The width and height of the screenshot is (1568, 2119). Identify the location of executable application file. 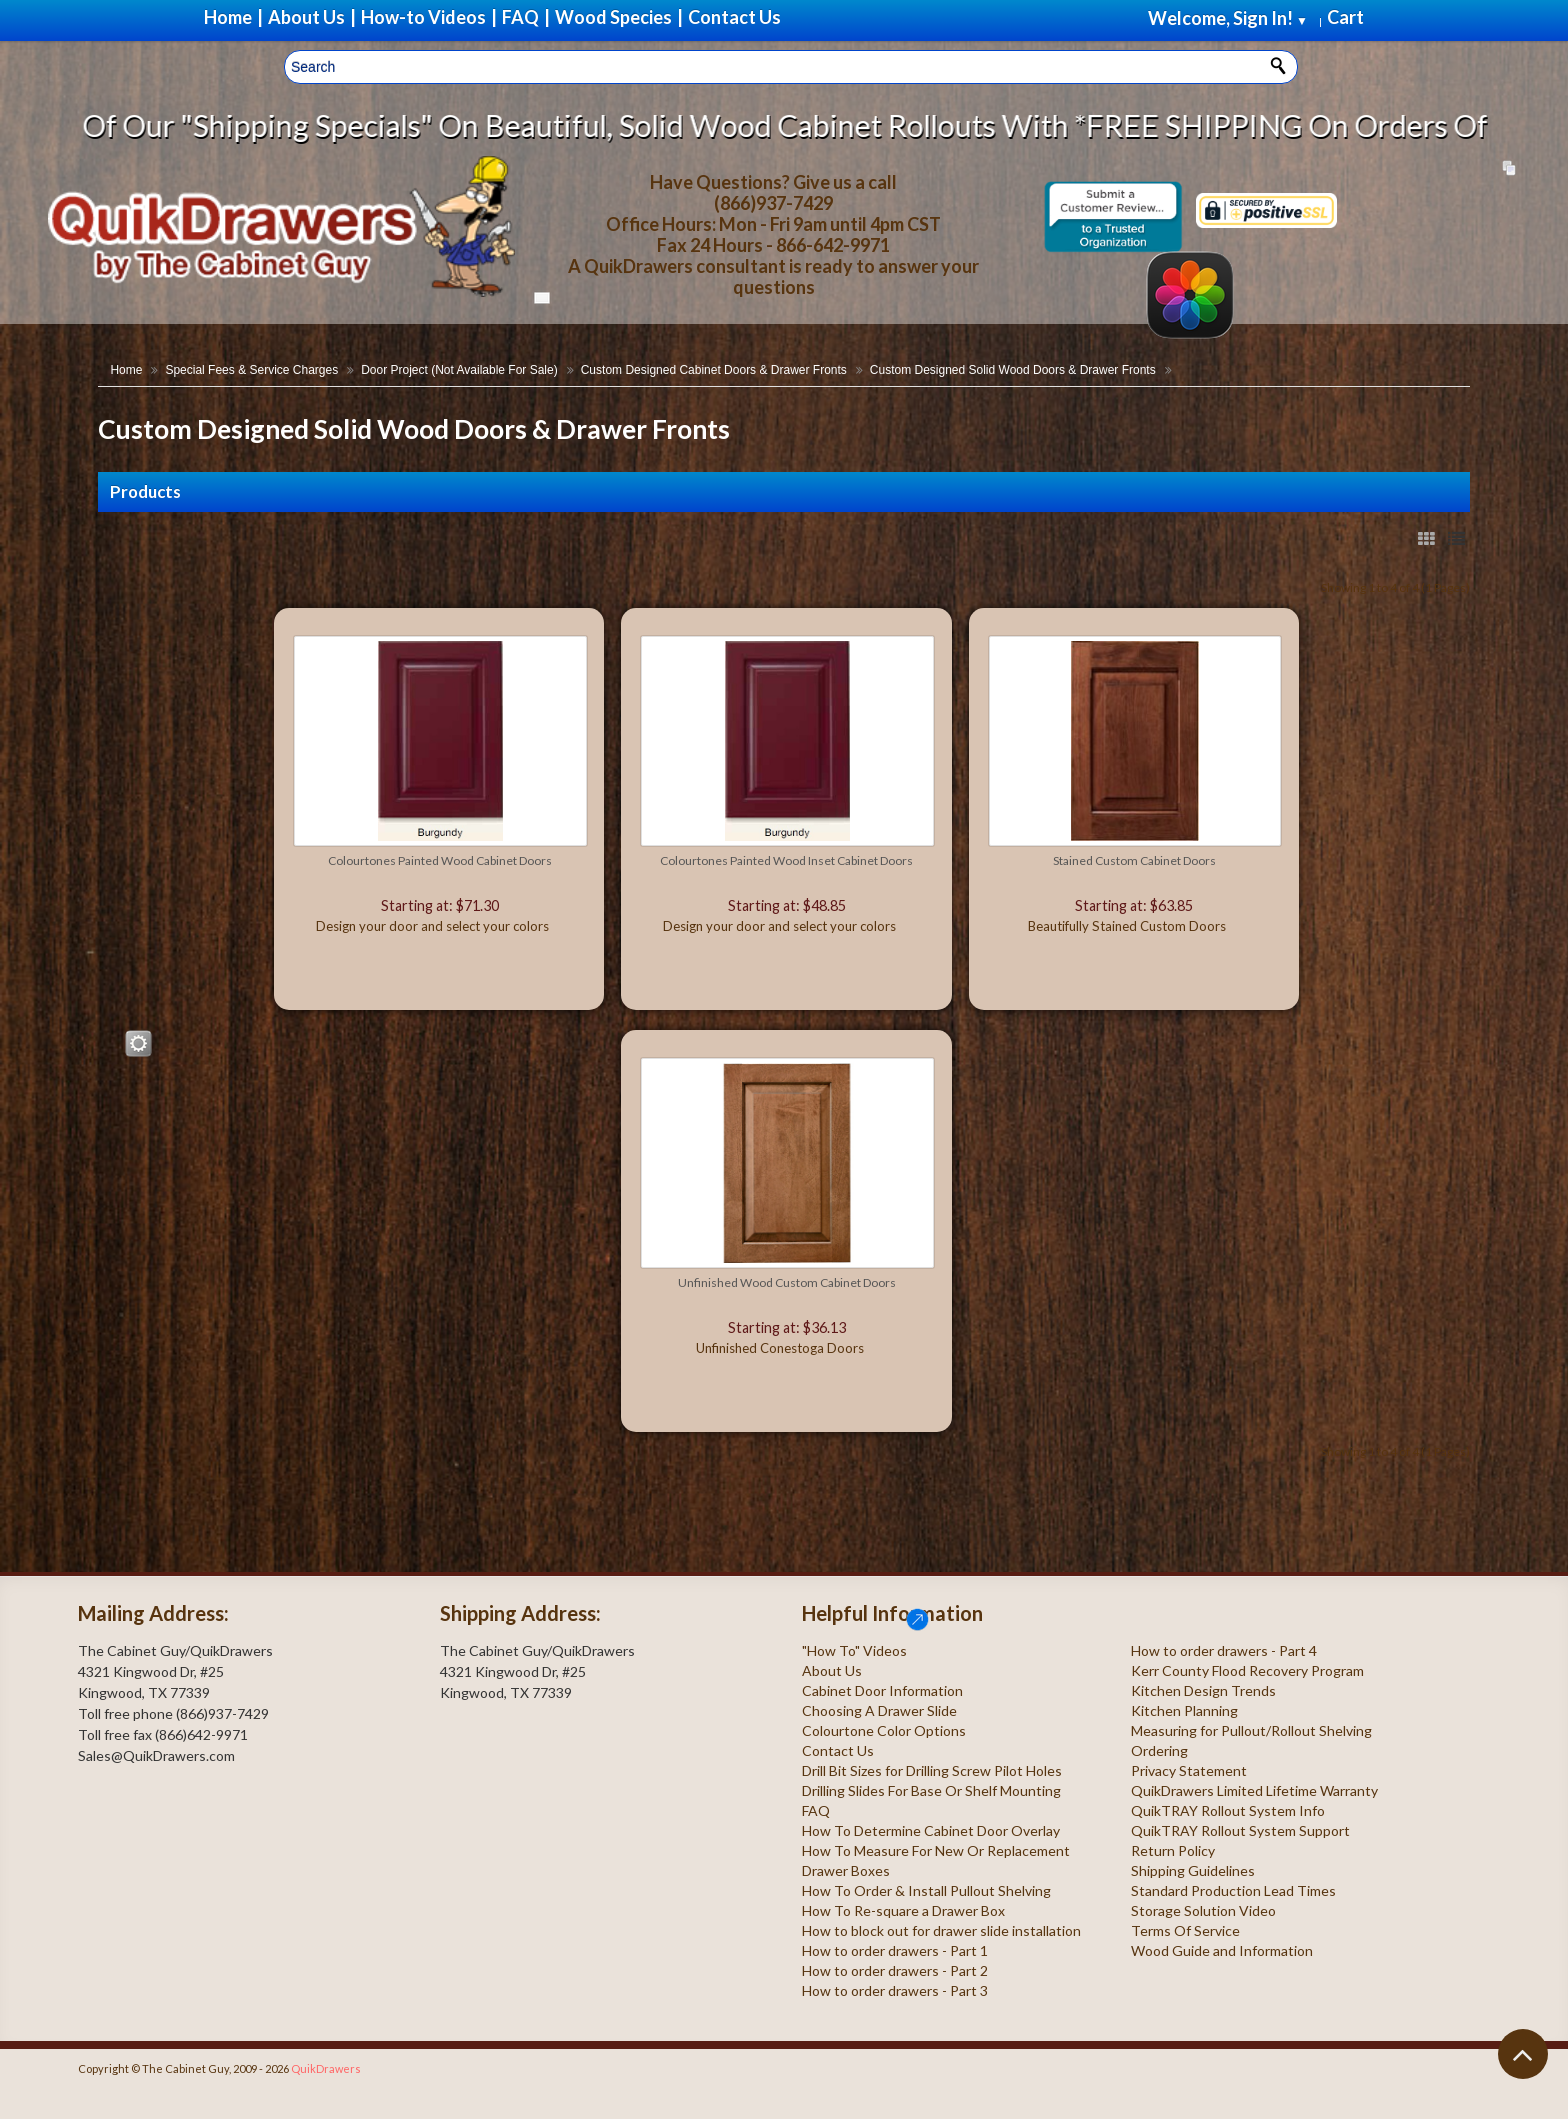
(138, 1043).